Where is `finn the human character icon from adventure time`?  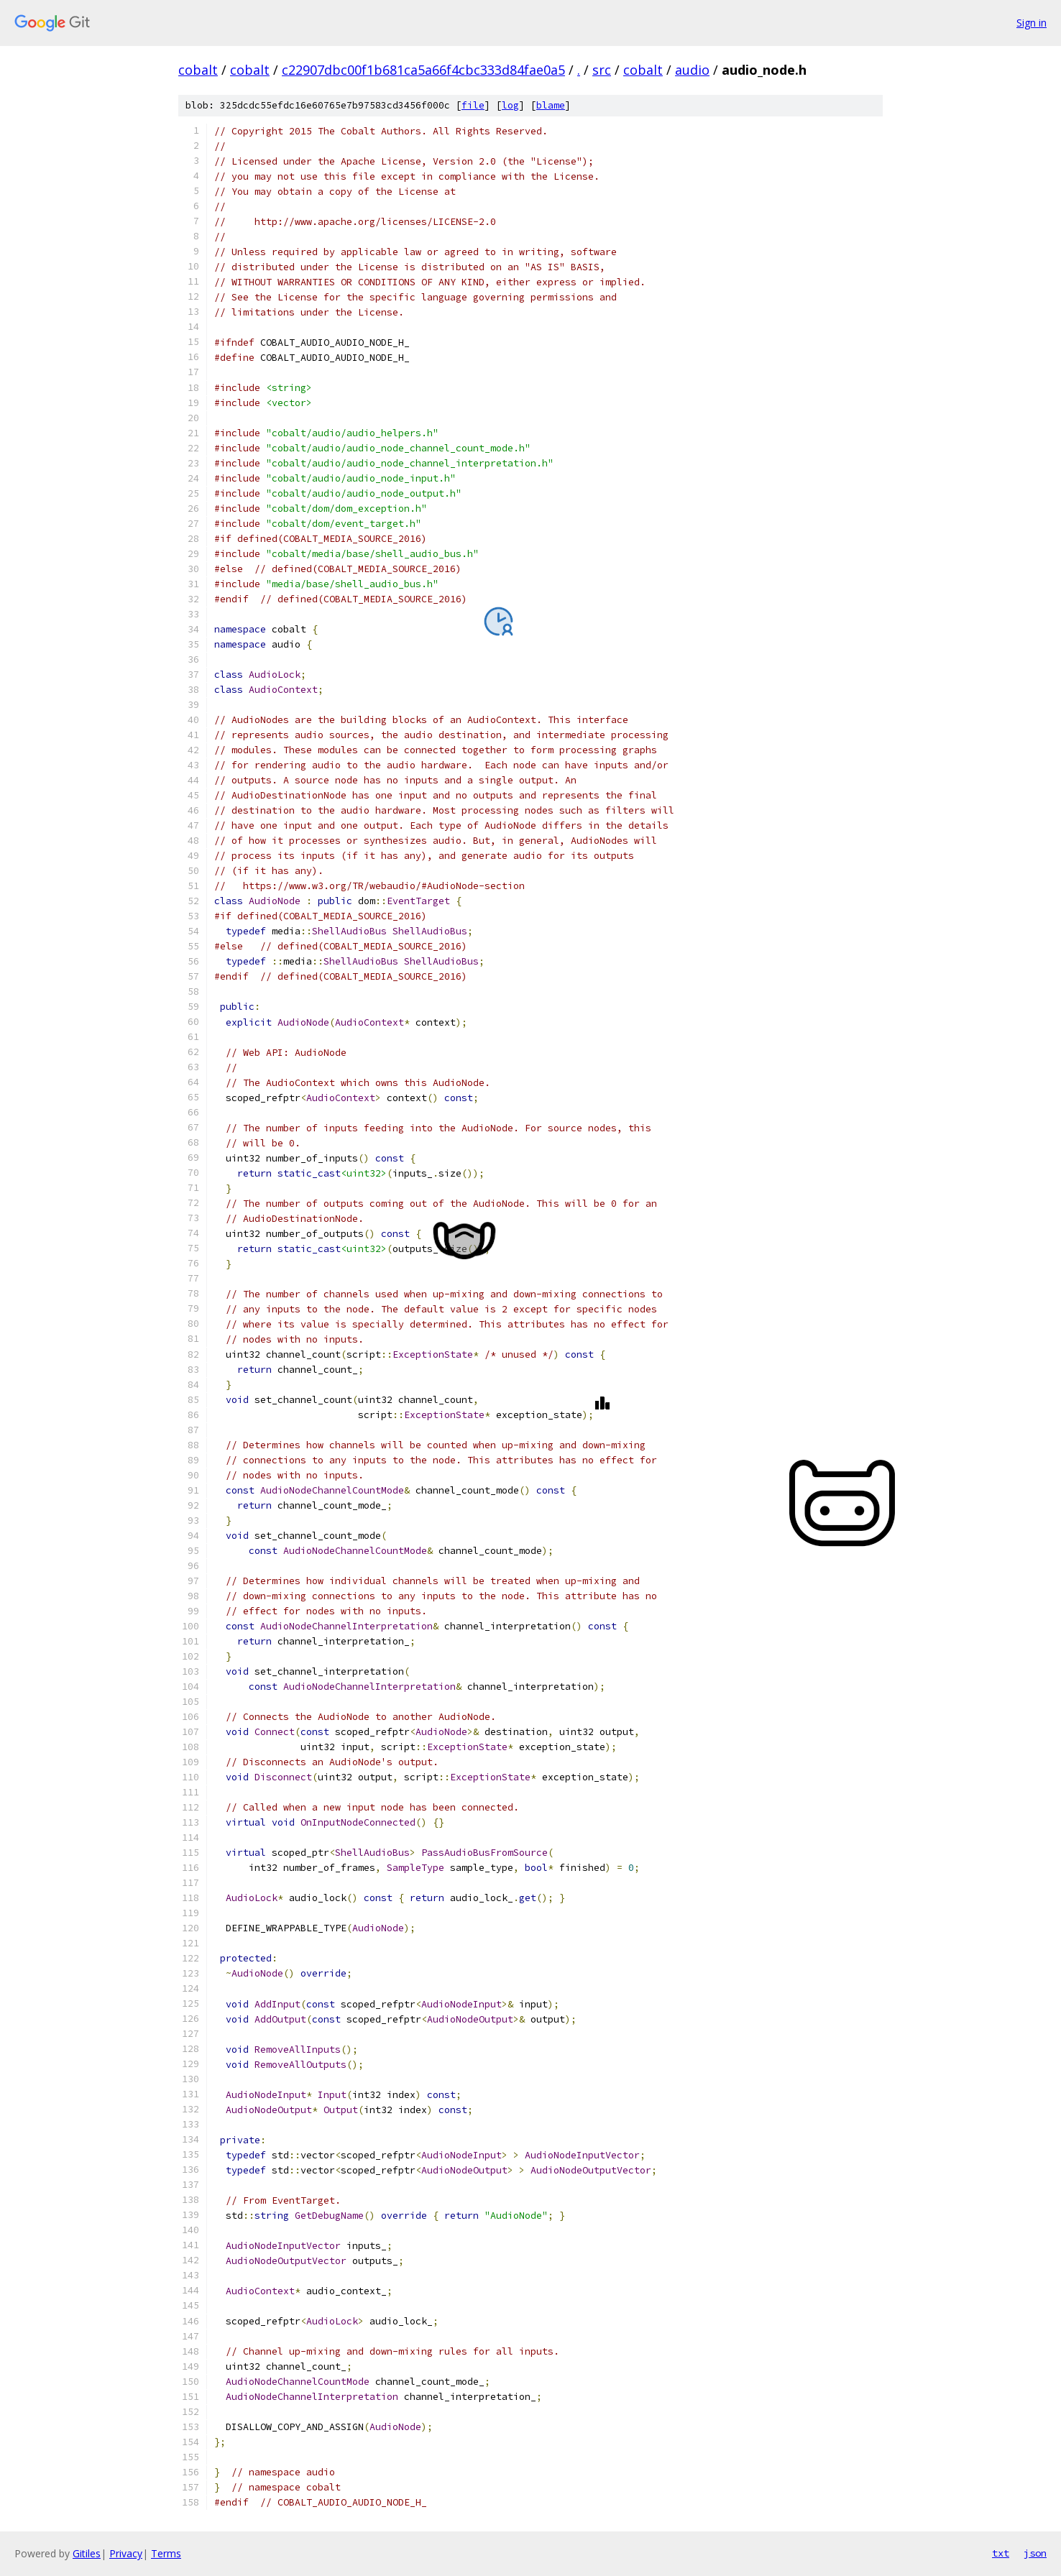 finn the human character icon from adventure time is located at coordinates (842, 1501).